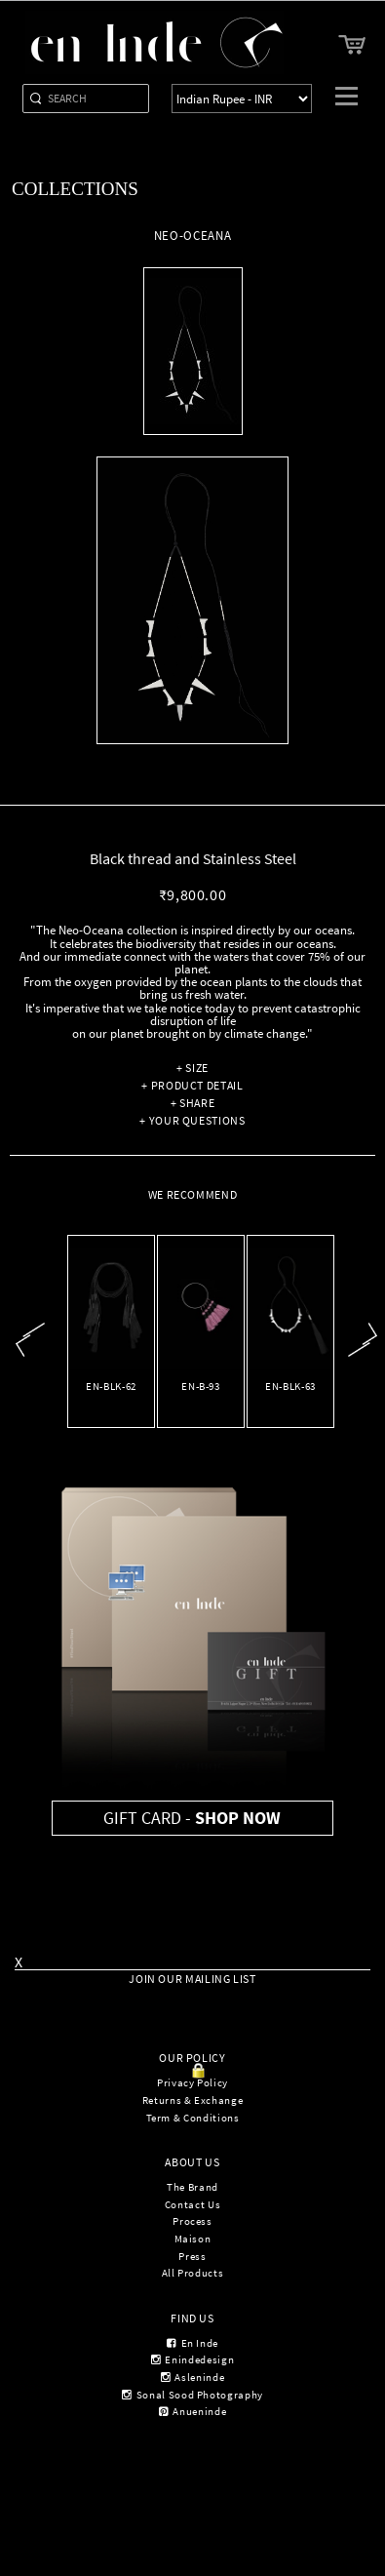 The height and width of the screenshot is (2576, 385). What do you see at coordinates (199, 2071) in the screenshot?
I see `indicates content or settings are locked` at bounding box center [199, 2071].